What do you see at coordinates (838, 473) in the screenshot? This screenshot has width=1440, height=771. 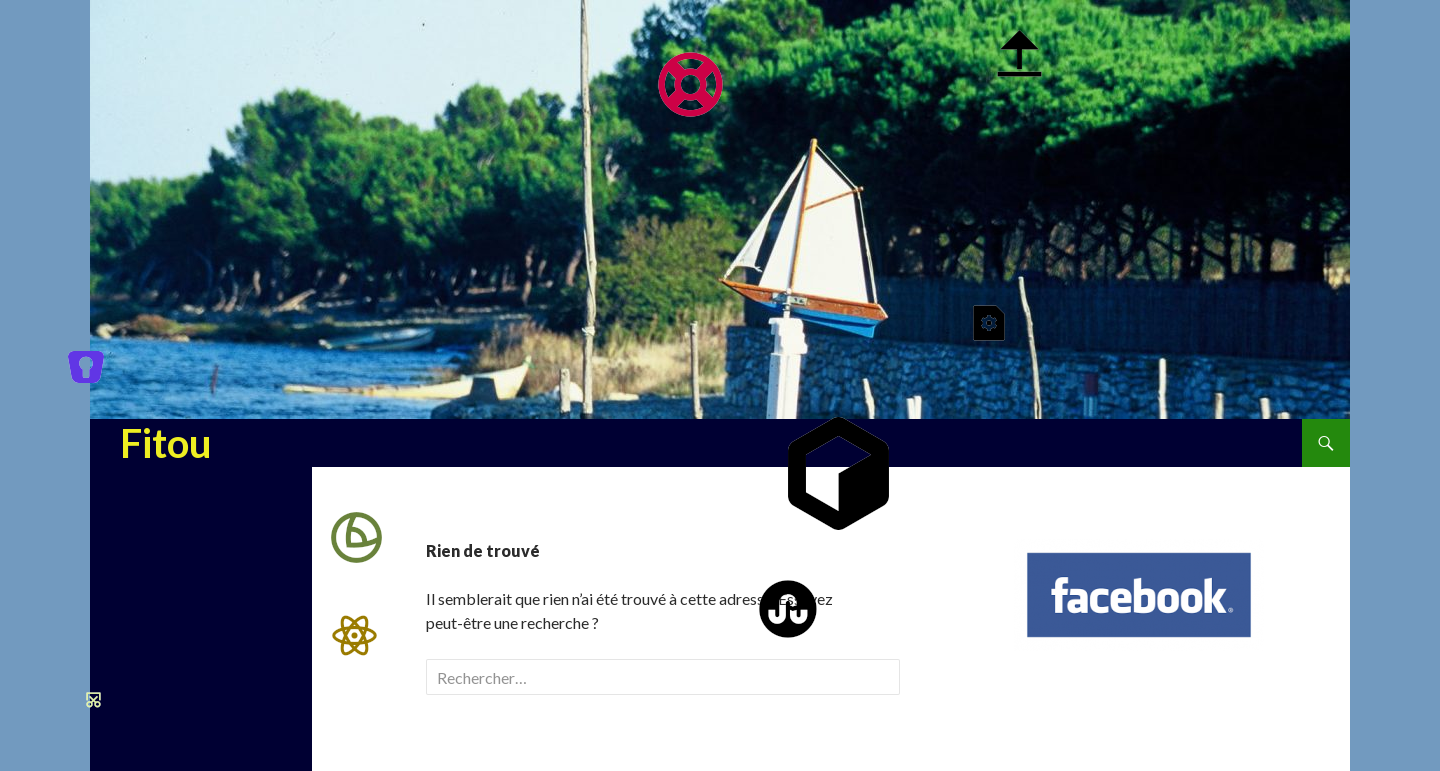 I see `reason studios logo` at bounding box center [838, 473].